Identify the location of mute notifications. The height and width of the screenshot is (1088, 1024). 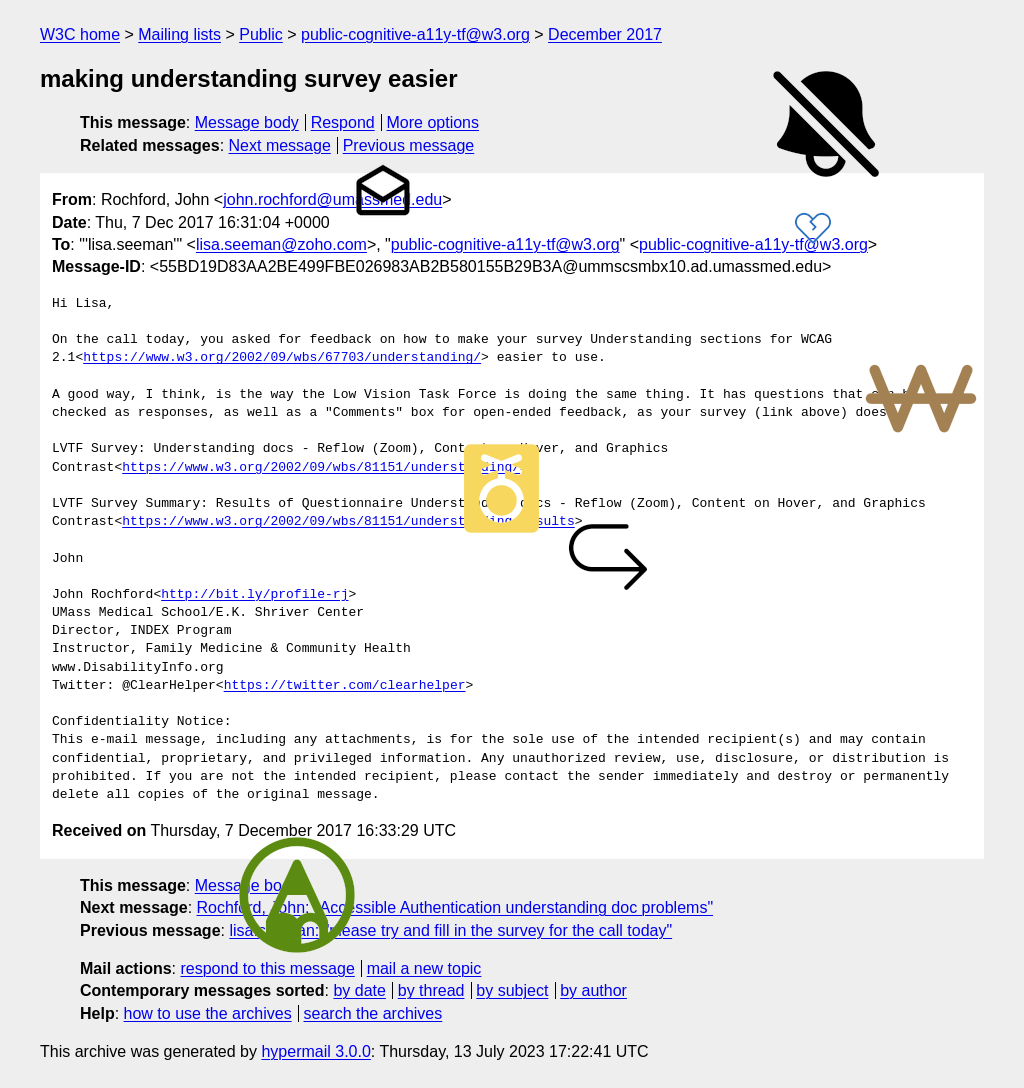
(826, 124).